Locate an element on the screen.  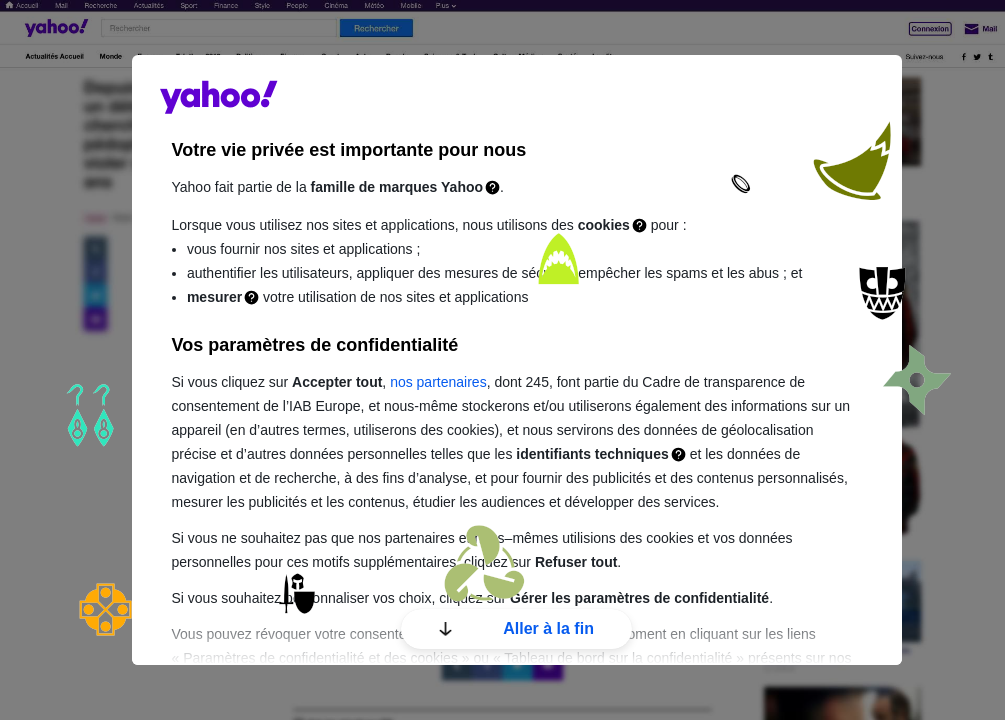
access tribal or cultural themed game content is located at coordinates (881, 293).